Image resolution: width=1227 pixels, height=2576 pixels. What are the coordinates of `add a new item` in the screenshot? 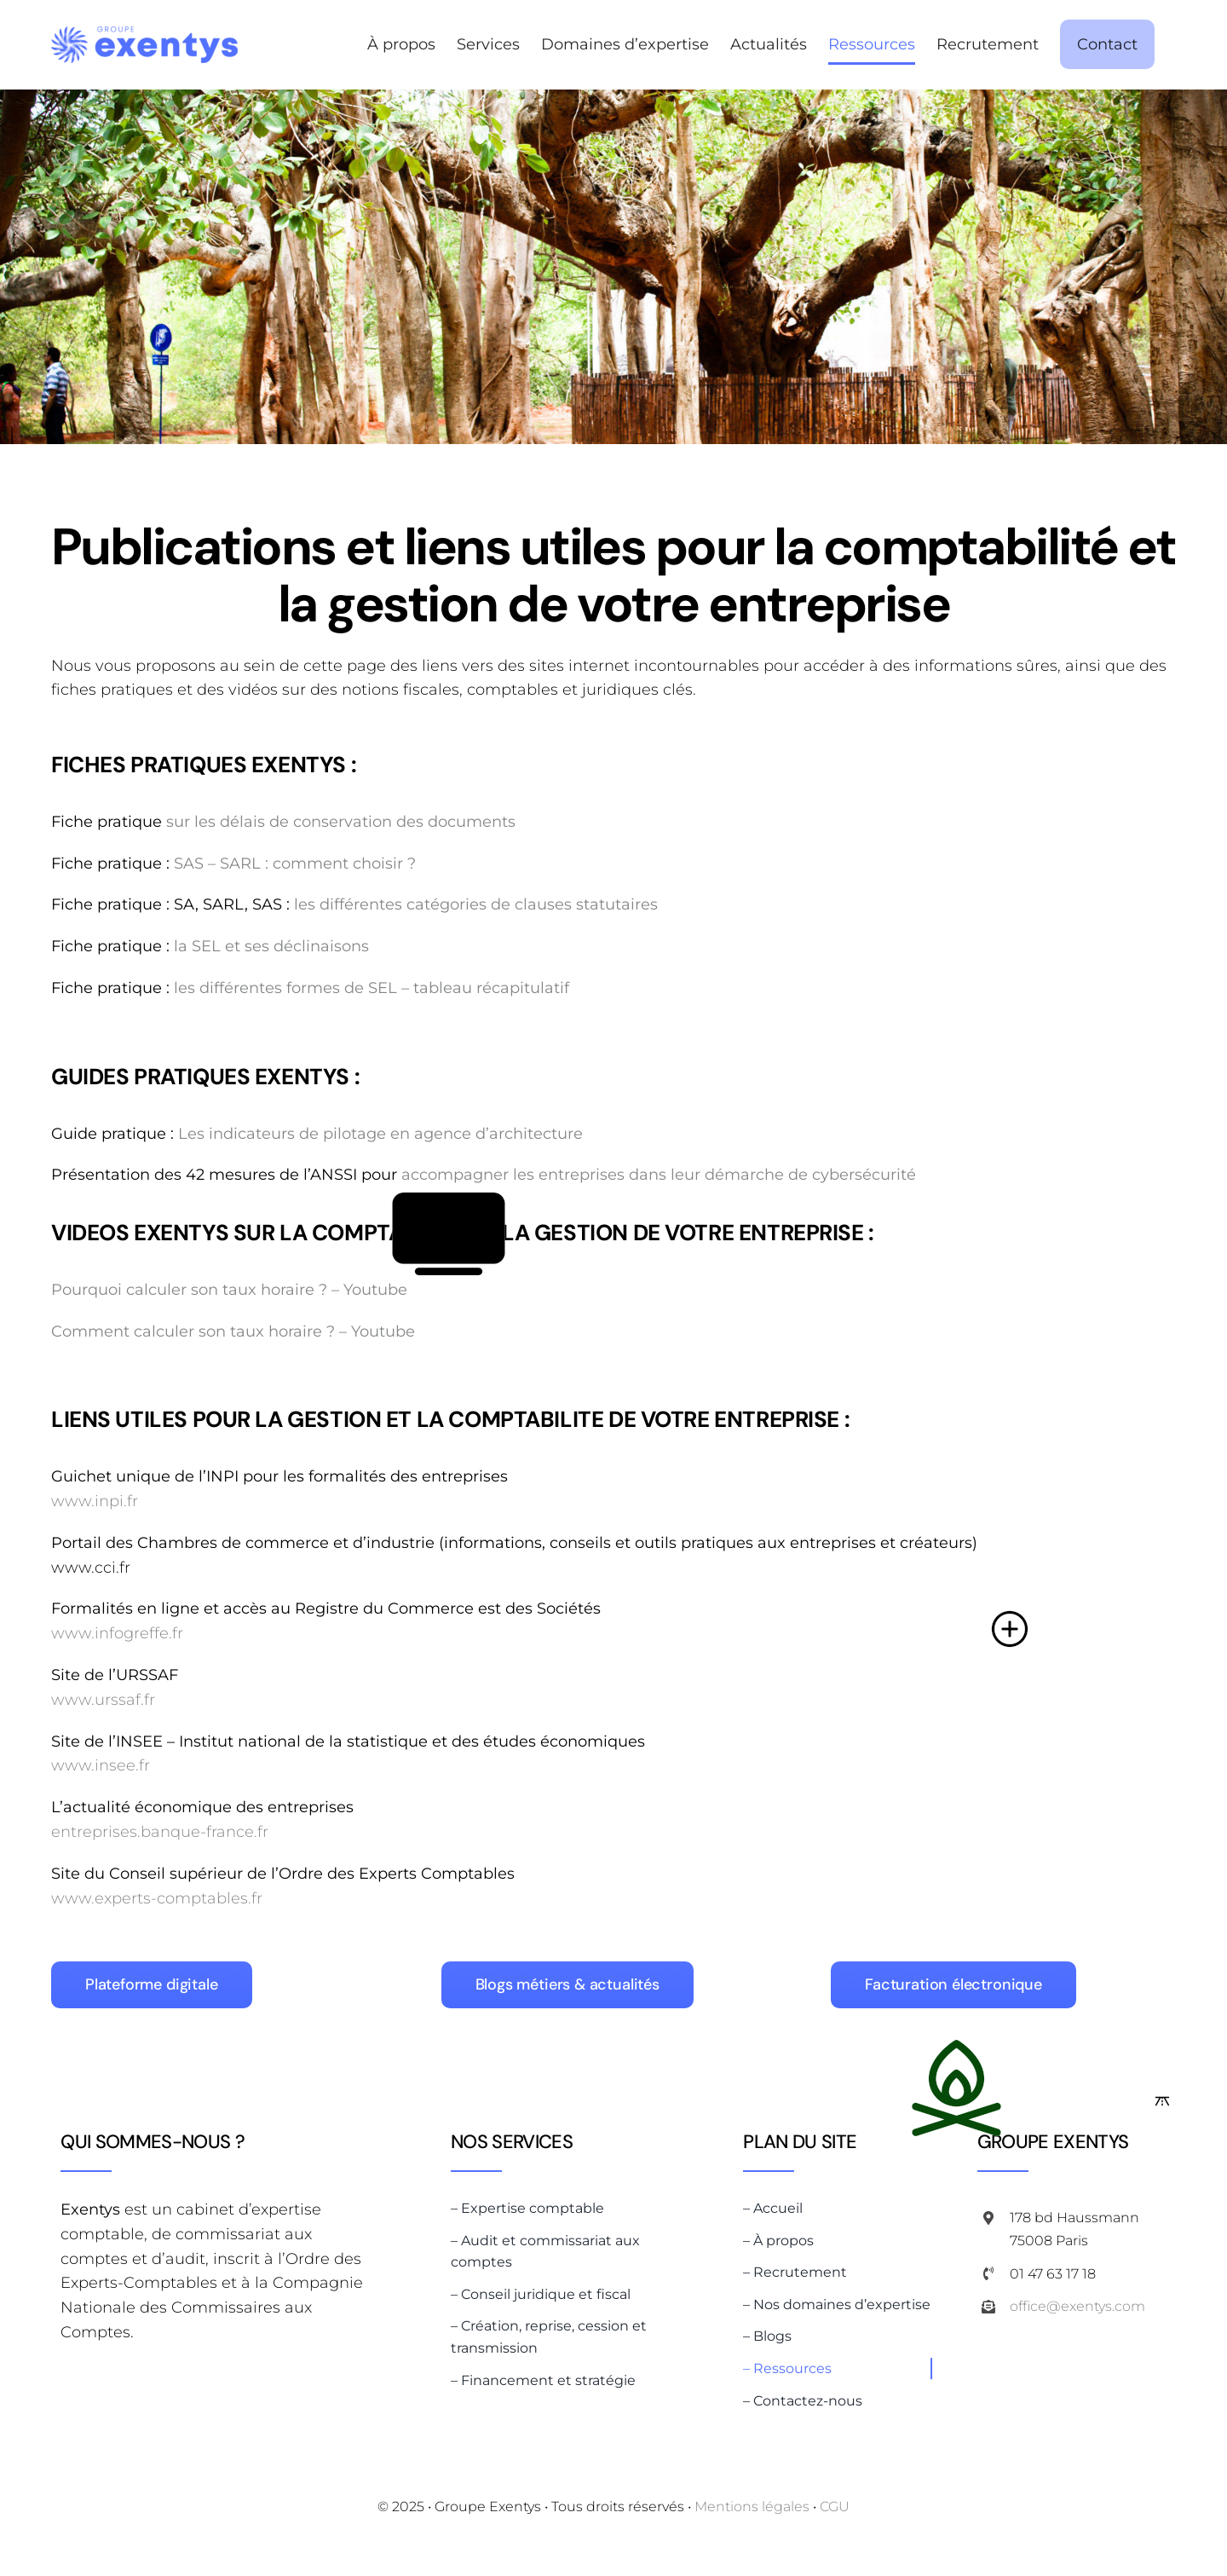 It's located at (1010, 1629).